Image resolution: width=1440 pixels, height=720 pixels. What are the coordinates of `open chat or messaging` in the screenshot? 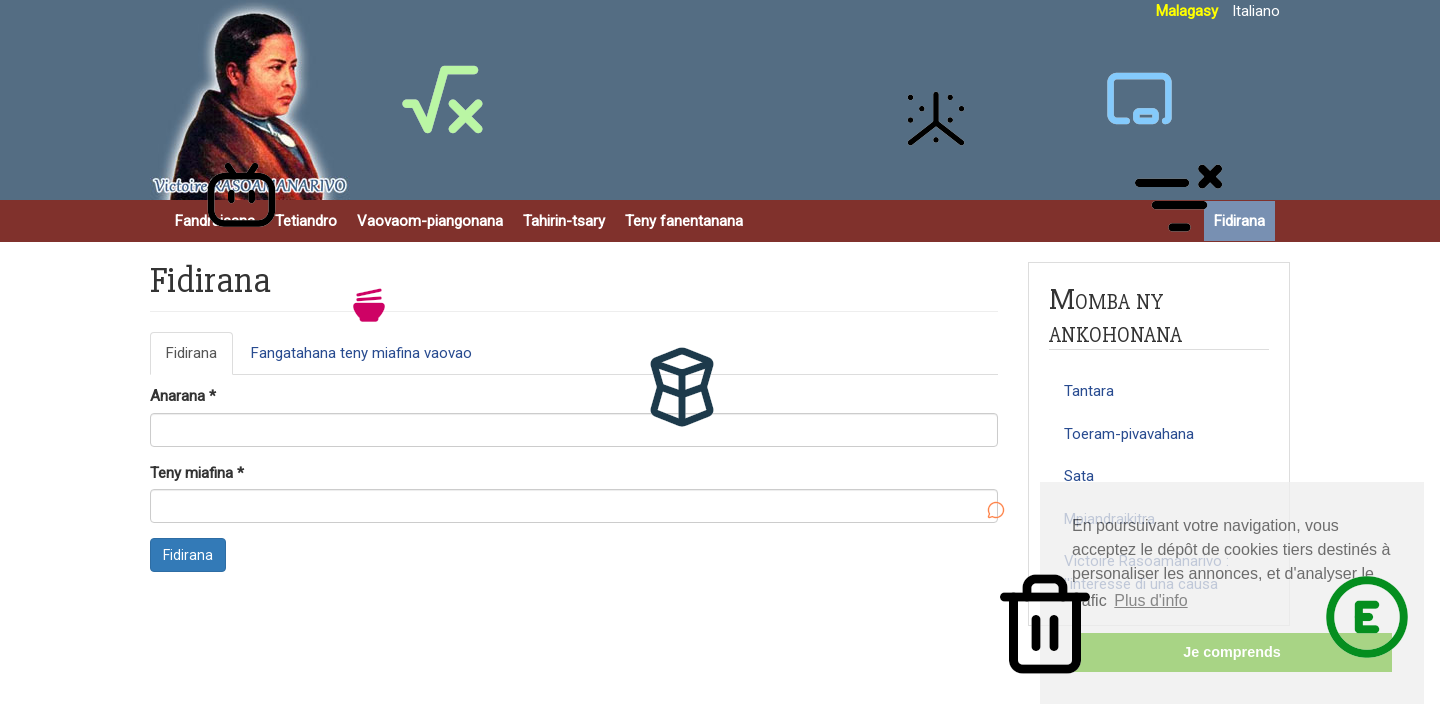 It's located at (996, 510).